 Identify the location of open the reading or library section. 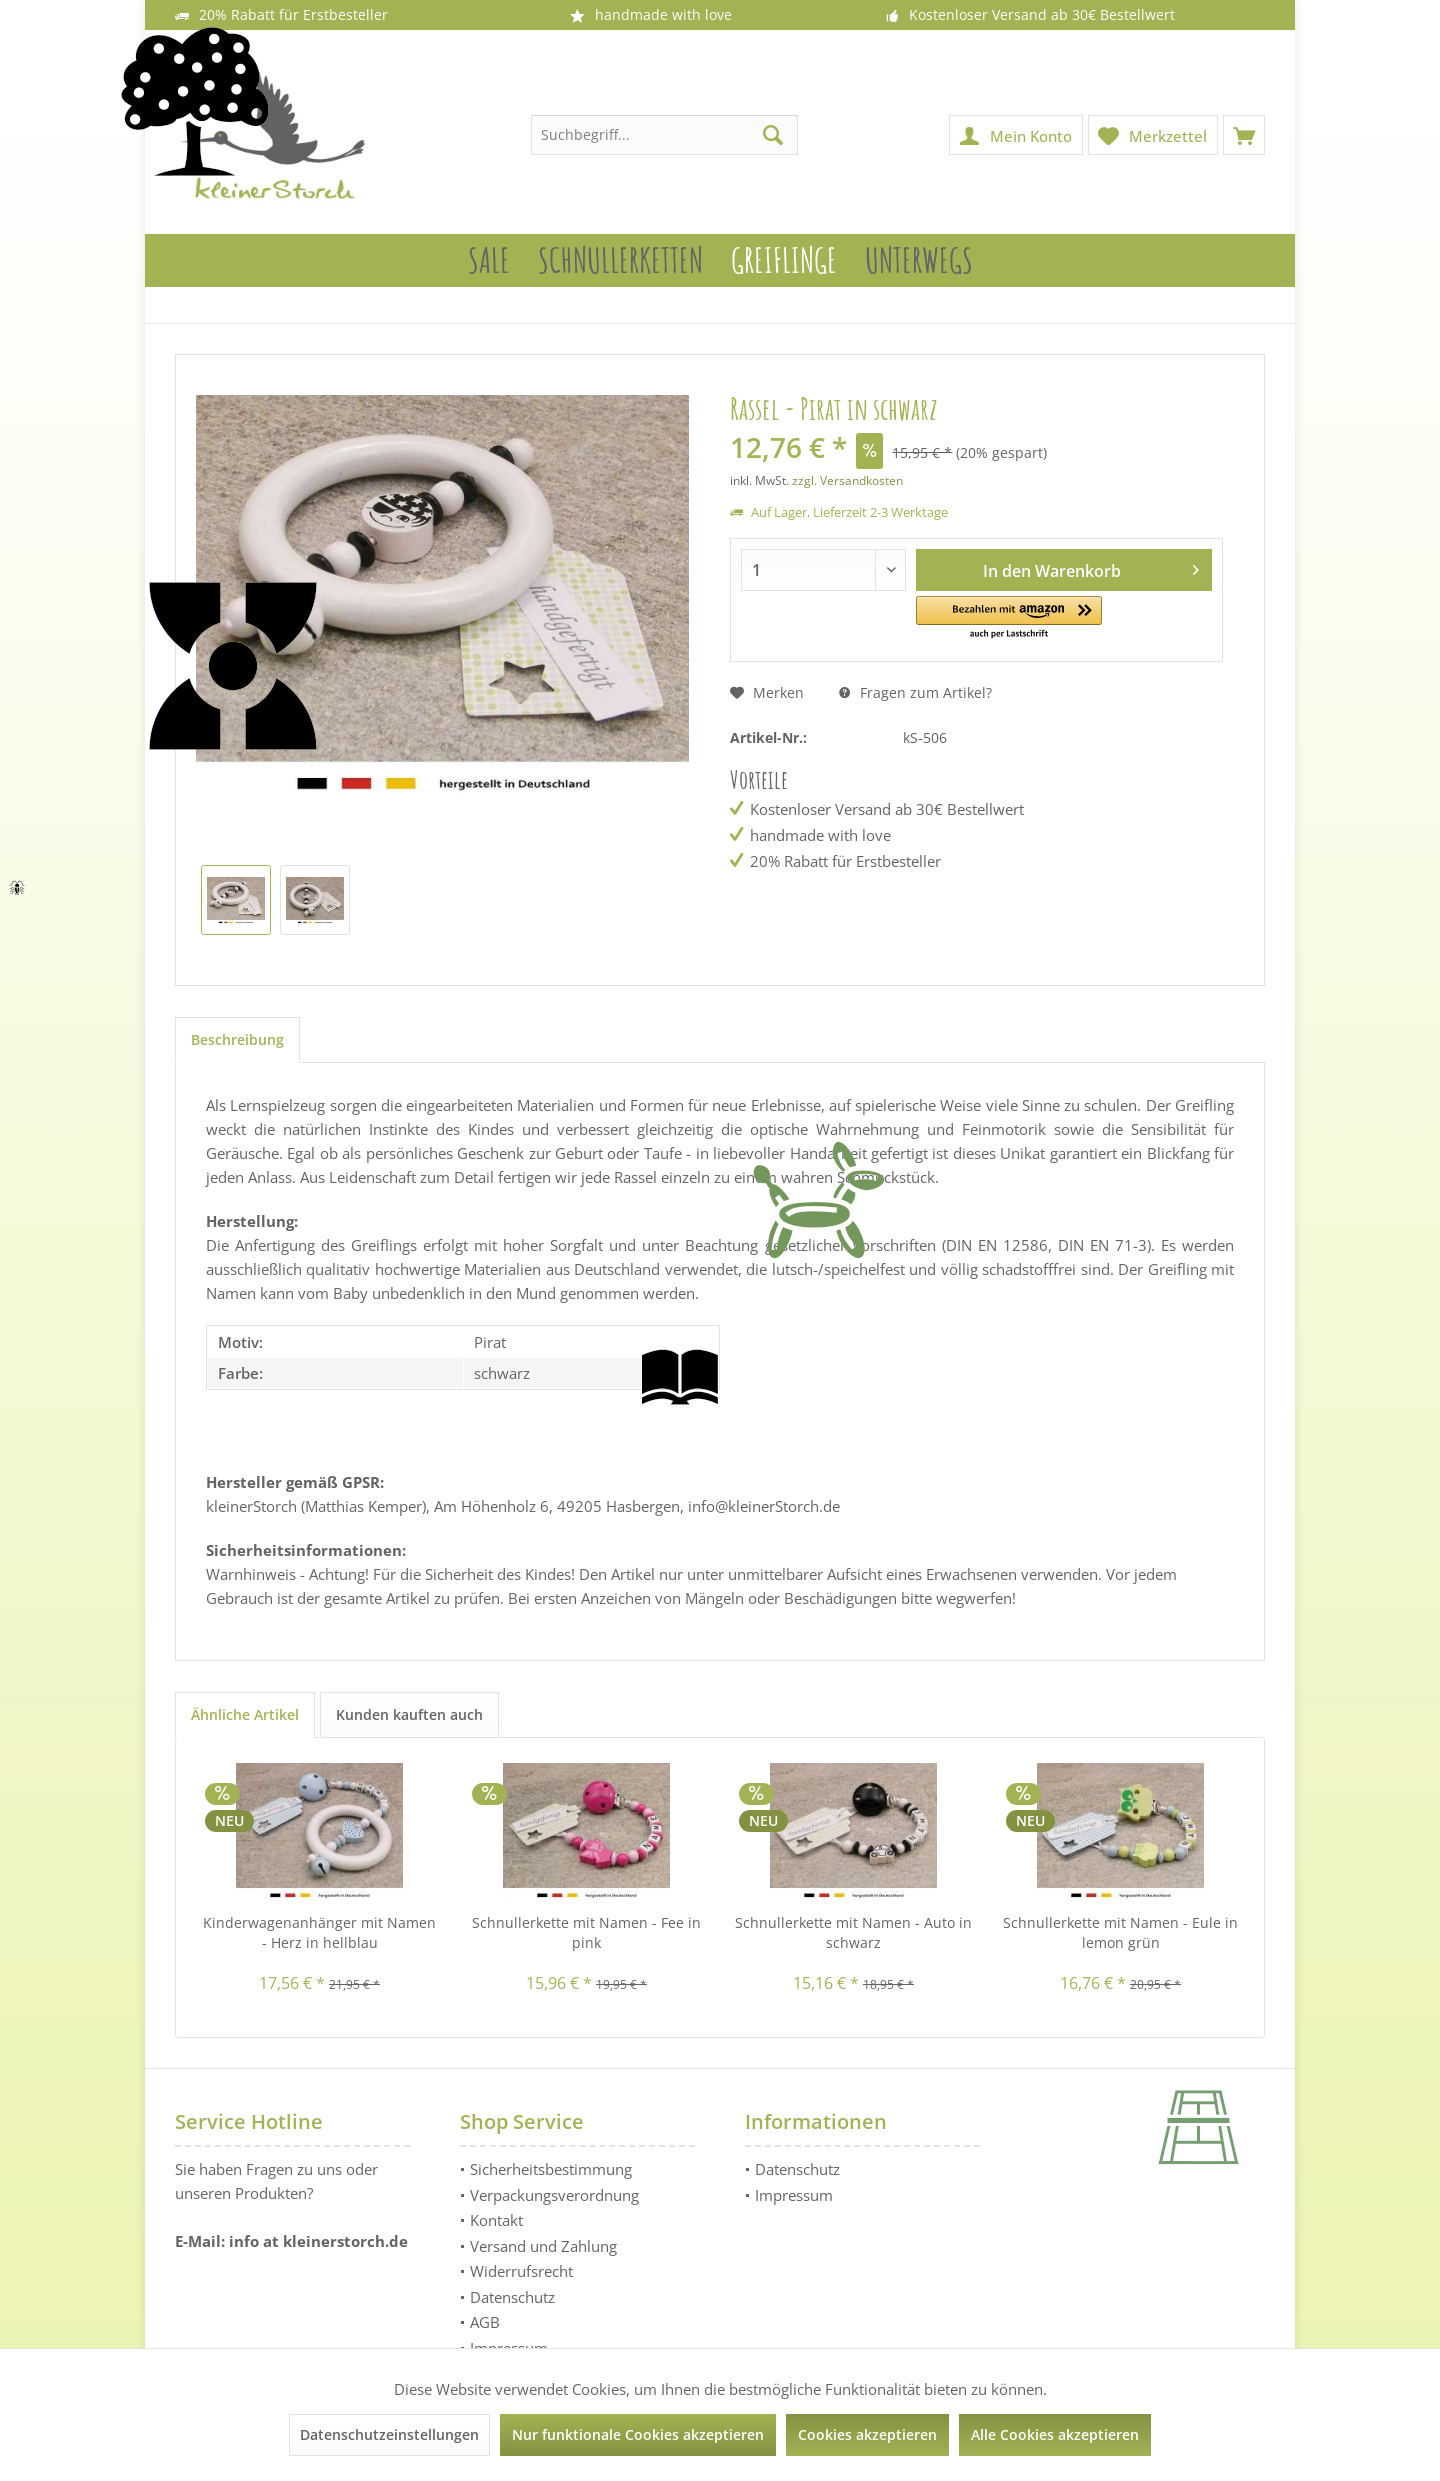
(680, 1377).